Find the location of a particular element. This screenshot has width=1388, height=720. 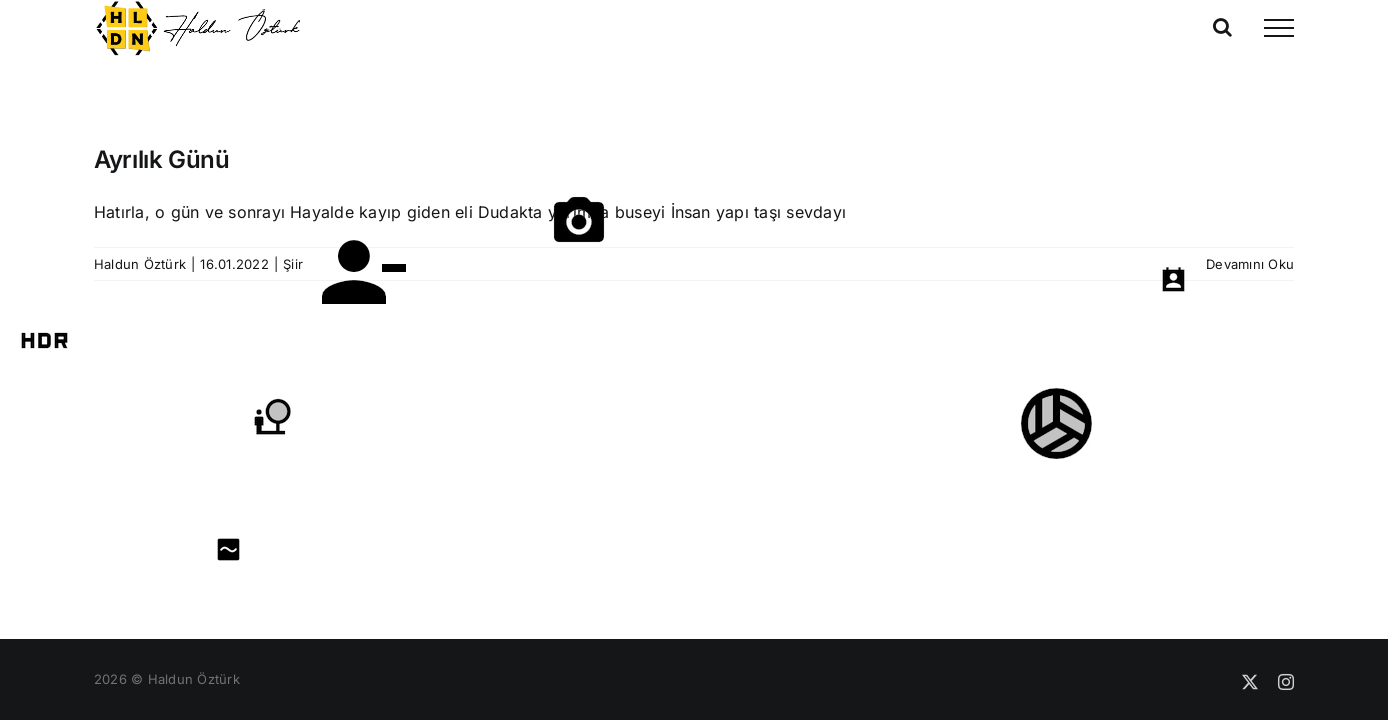

indicates approximate or similar value is located at coordinates (228, 549).